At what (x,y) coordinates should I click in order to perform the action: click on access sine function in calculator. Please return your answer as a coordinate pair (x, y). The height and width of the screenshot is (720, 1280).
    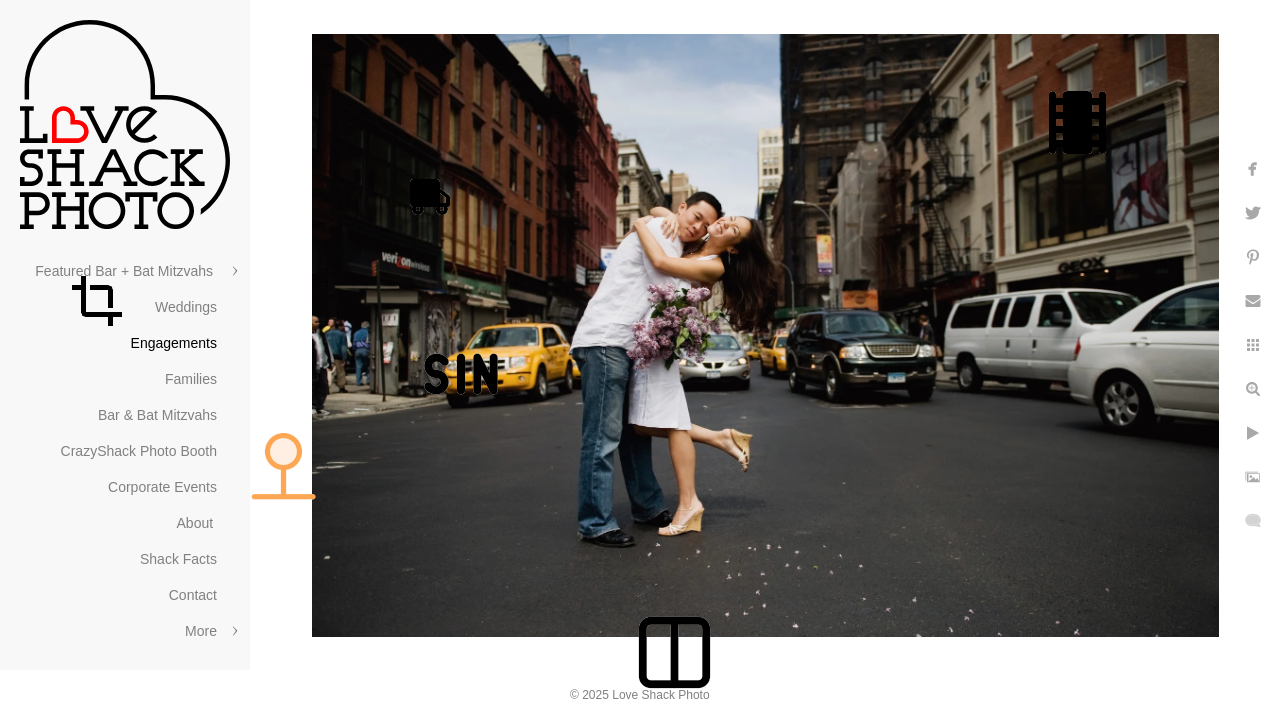
    Looking at the image, I should click on (461, 374).